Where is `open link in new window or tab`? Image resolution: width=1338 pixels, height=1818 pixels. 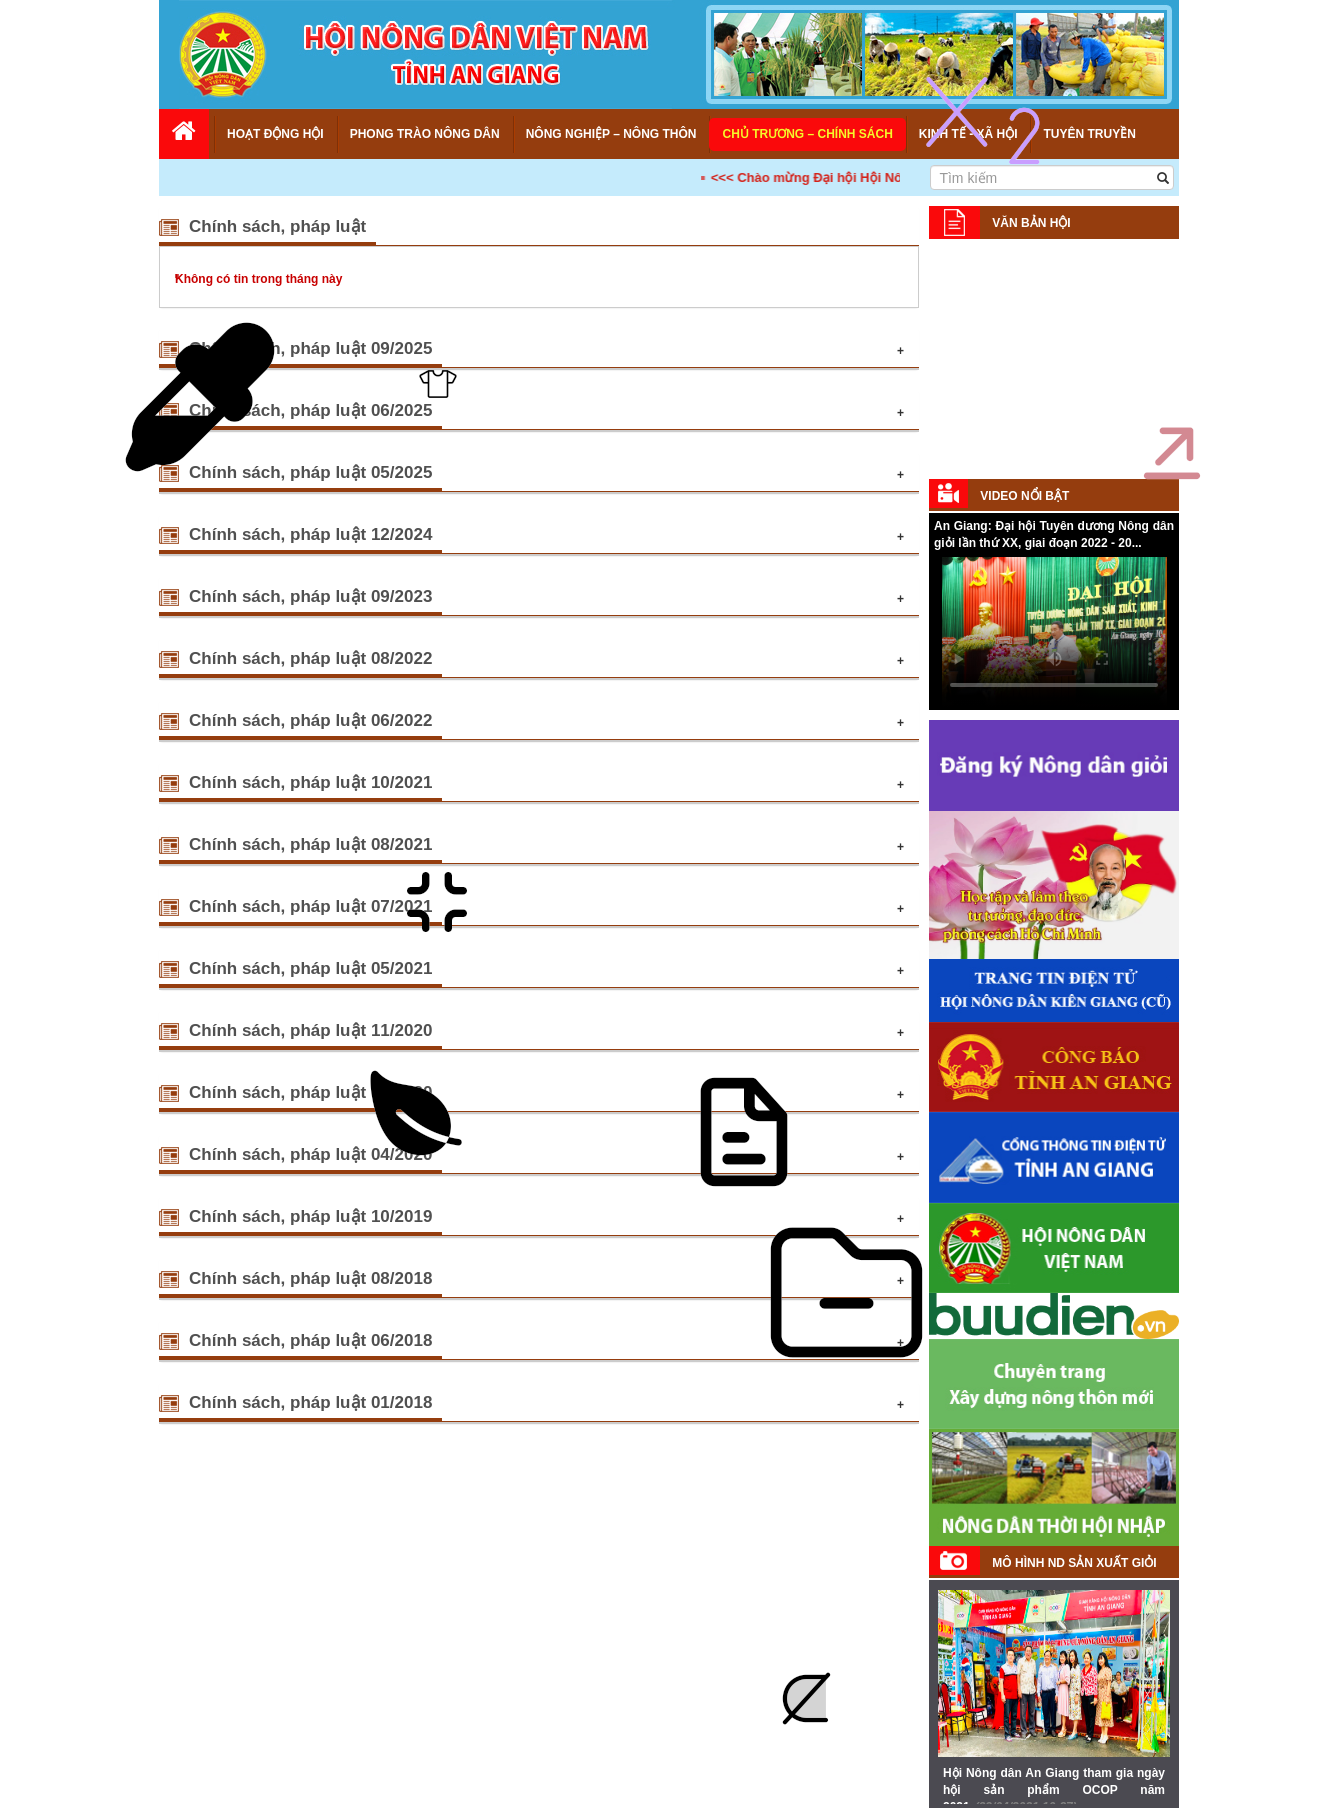 open link in new window or tab is located at coordinates (1172, 451).